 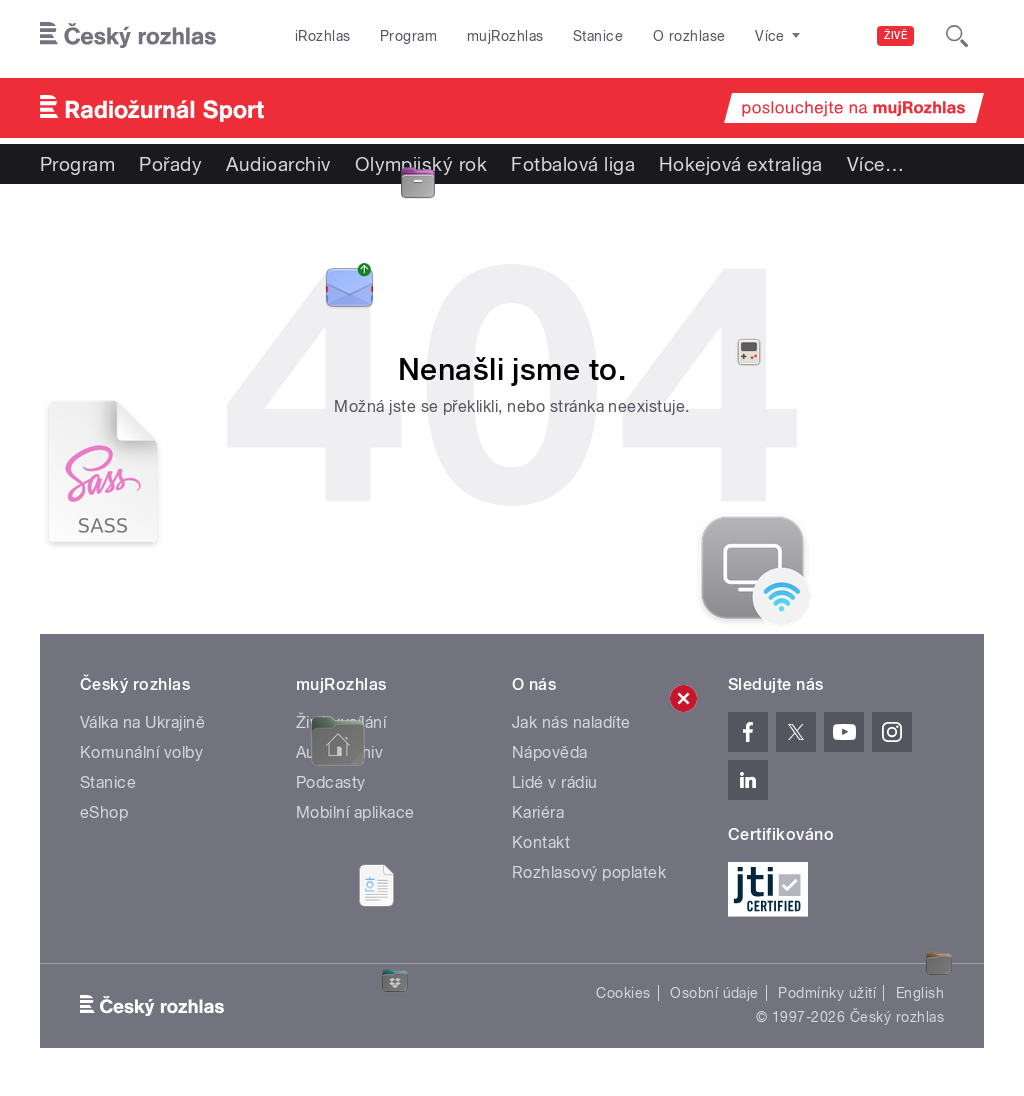 What do you see at coordinates (683, 698) in the screenshot?
I see `stop or cancel the current action` at bounding box center [683, 698].